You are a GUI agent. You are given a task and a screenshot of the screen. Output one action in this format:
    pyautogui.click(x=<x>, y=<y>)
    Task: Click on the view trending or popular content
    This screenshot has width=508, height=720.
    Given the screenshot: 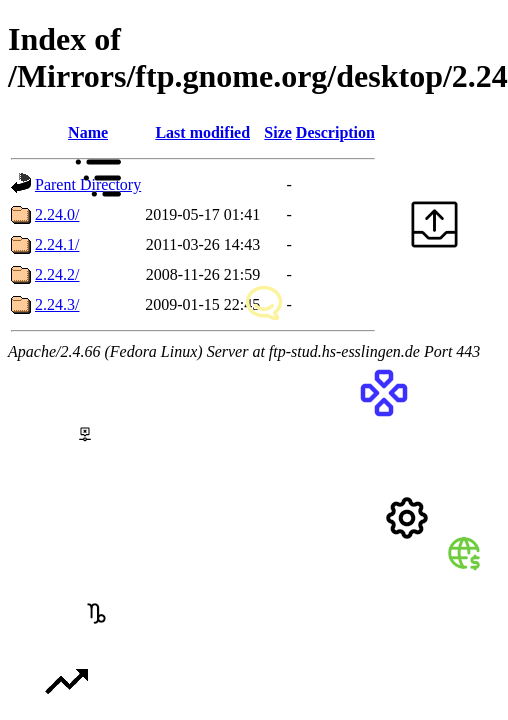 What is the action you would take?
    pyautogui.click(x=66, y=681)
    